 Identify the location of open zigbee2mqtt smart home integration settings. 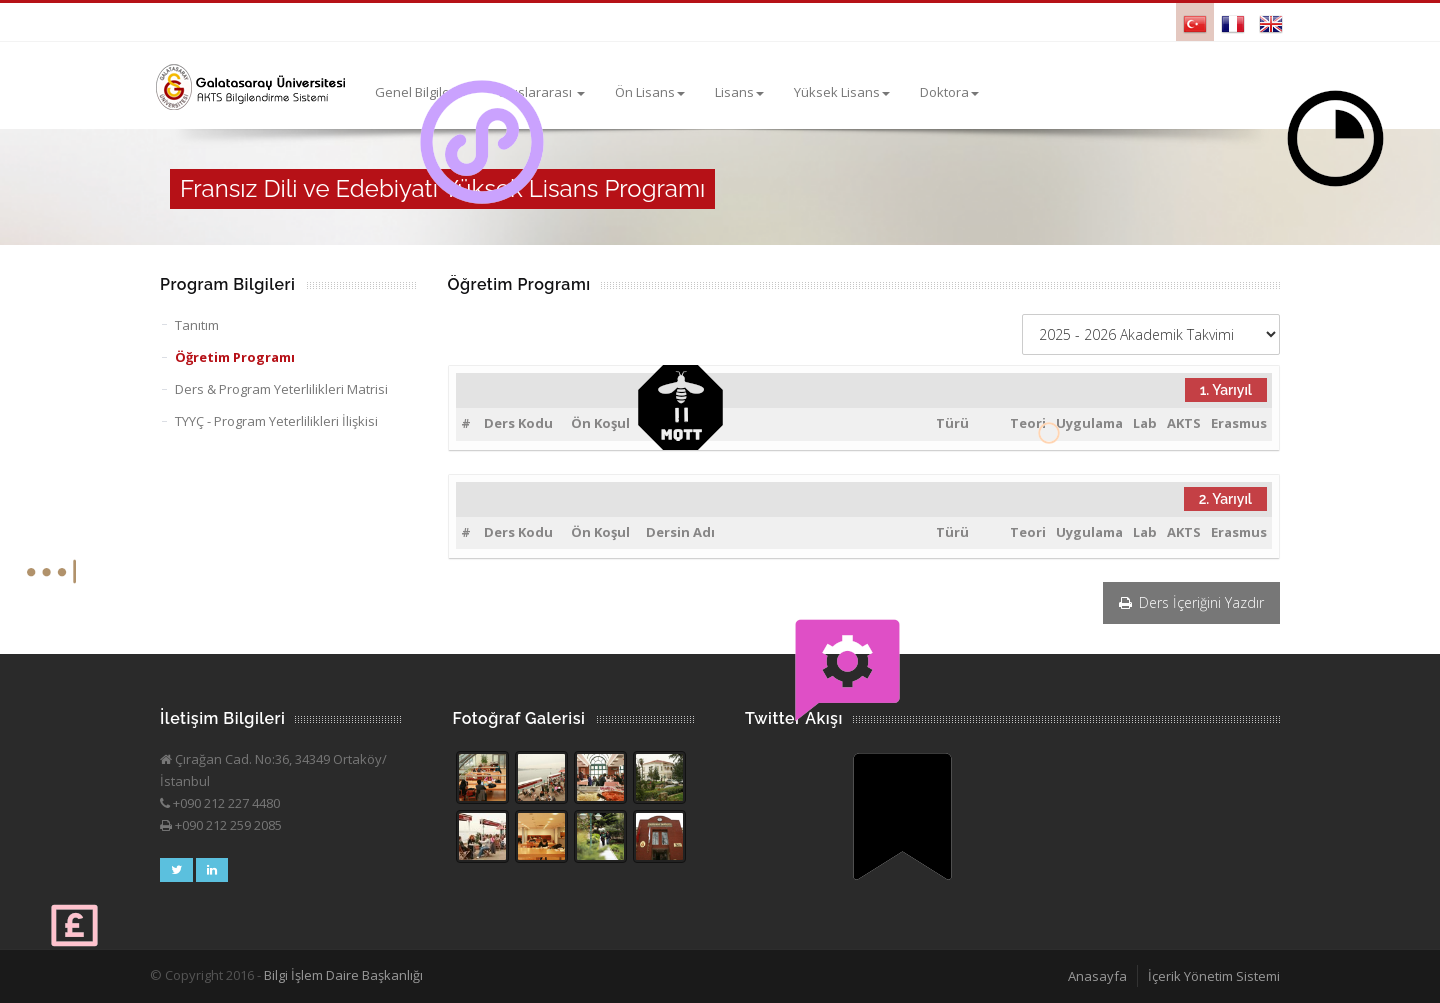
(680, 407).